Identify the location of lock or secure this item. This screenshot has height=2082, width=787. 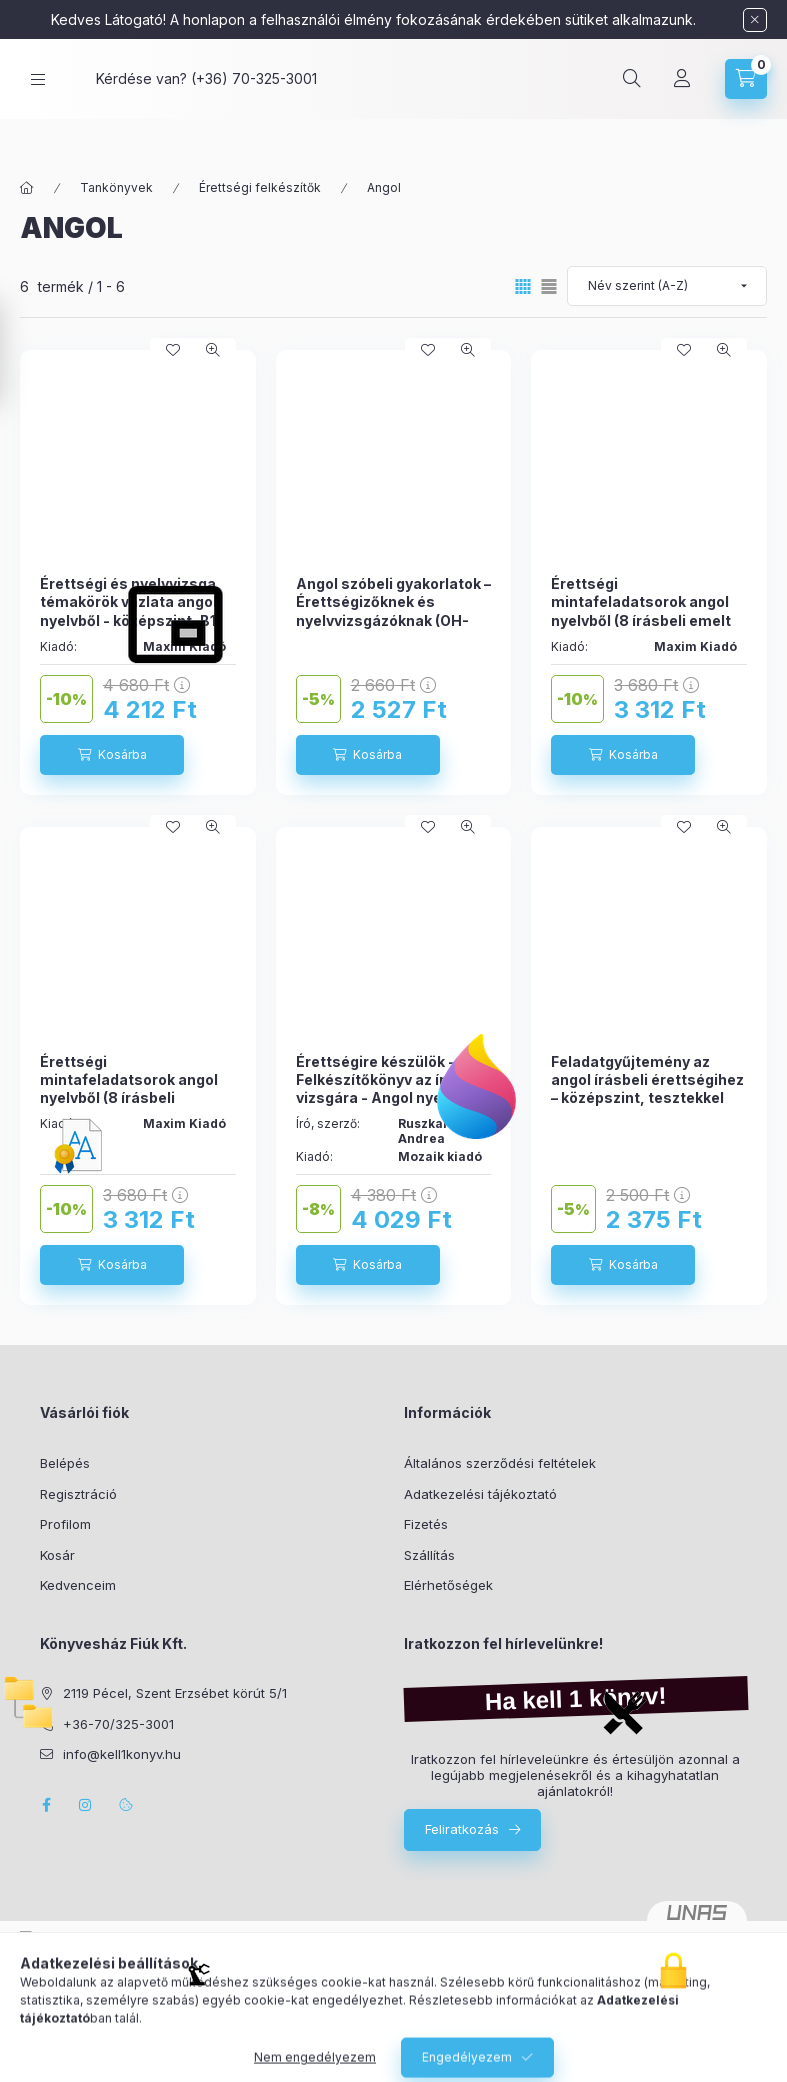
(673, 1970).